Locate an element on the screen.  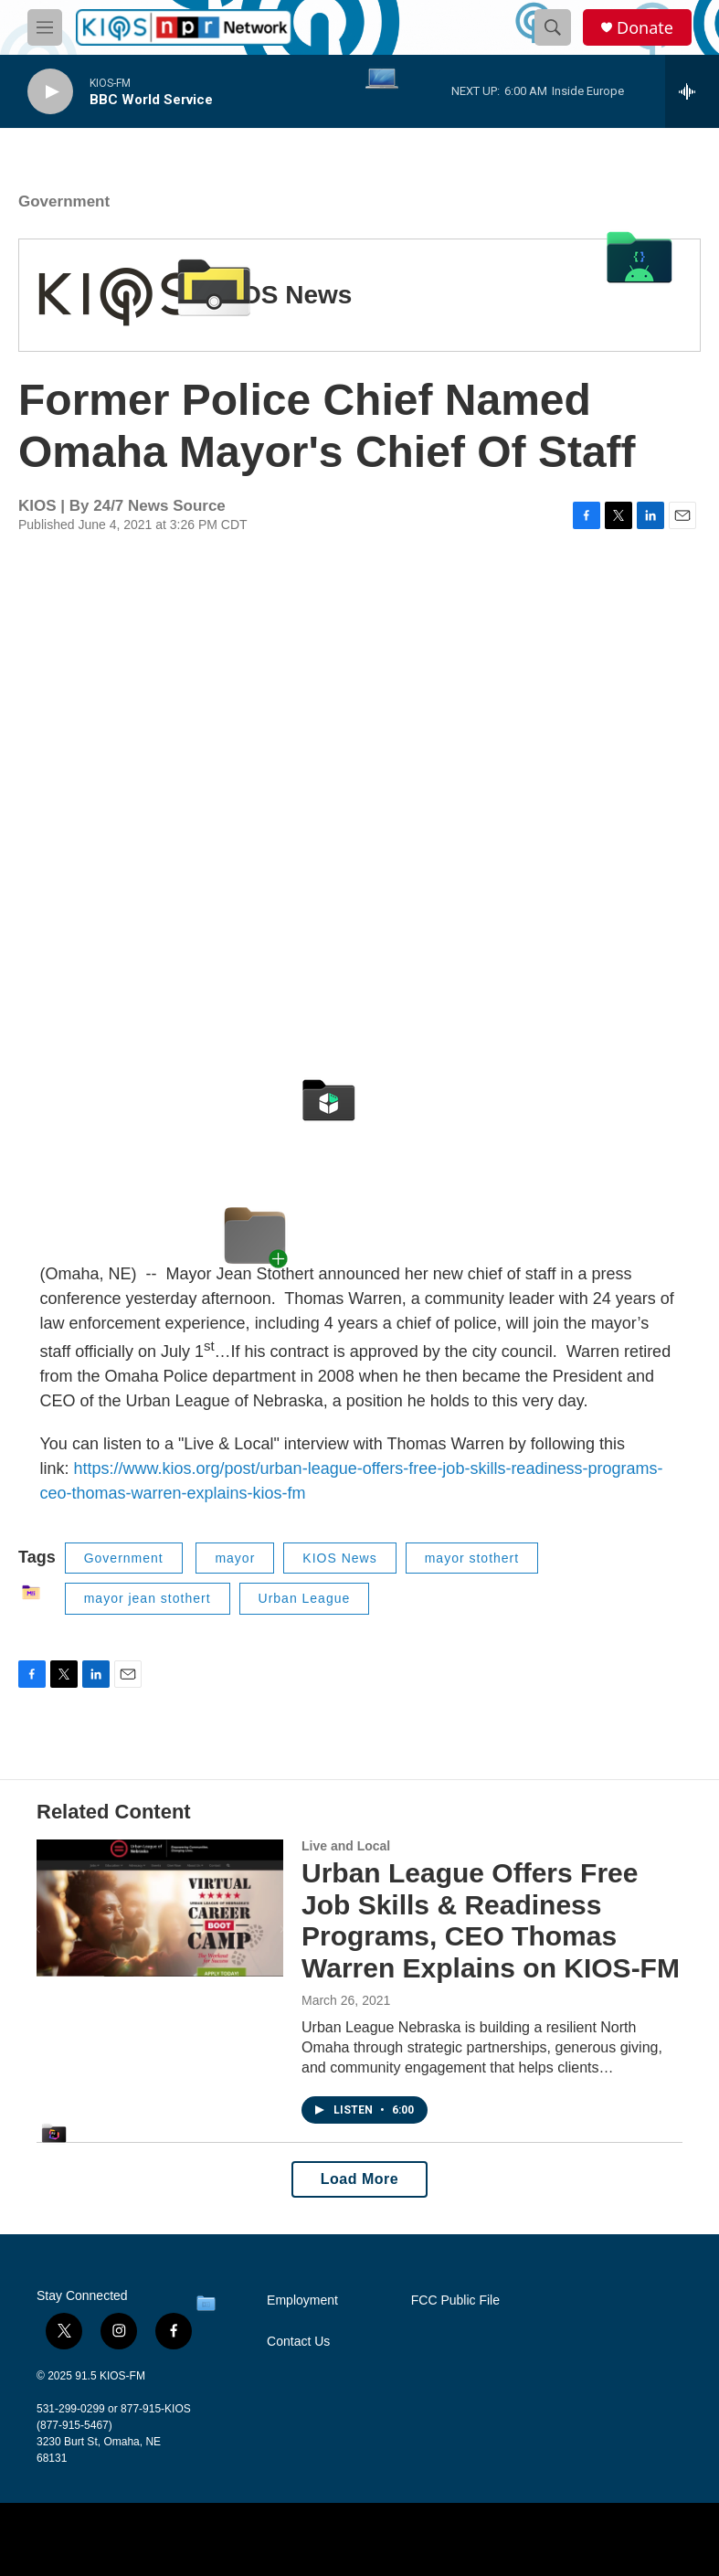
create a new folder is located at coordinates (255, 1235).